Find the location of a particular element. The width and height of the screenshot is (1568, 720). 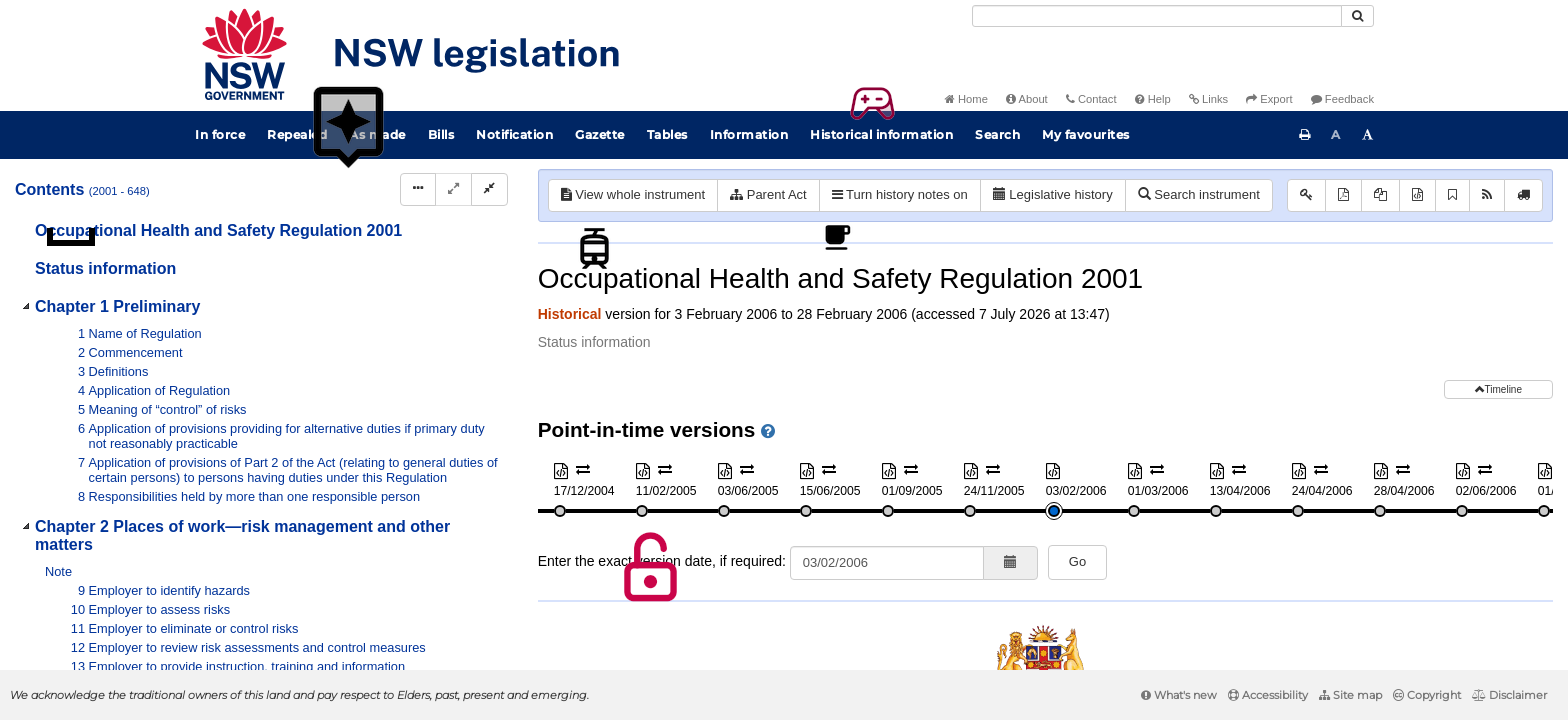

unlocked or unsecured state is located at coordinates (650, 568).